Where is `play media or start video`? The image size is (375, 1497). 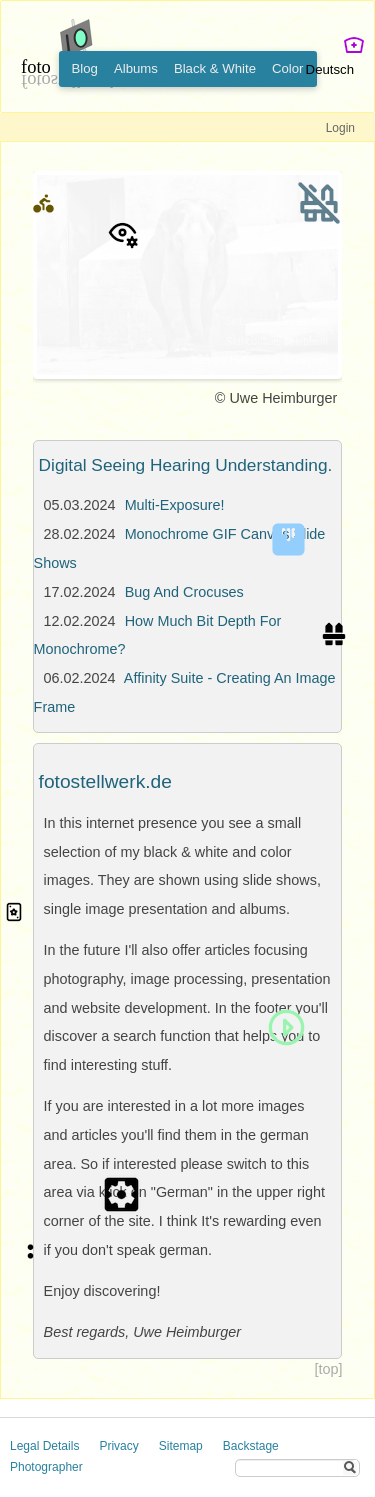 play media or start video is located at coordinates (286, 1027).